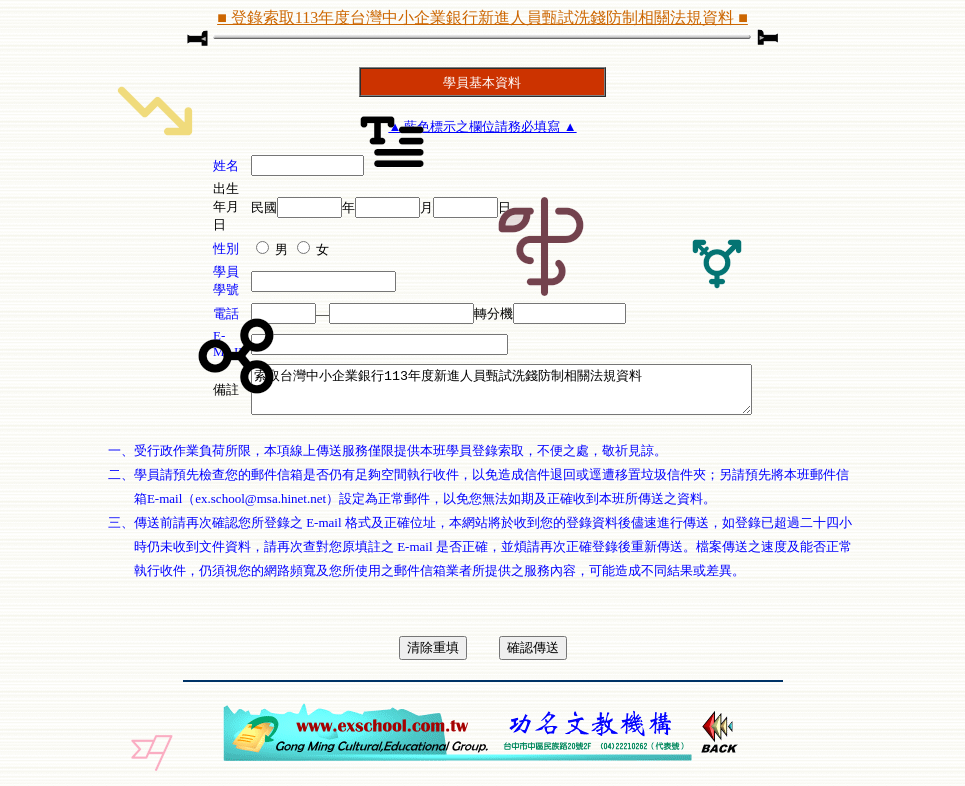  What do you see at coordinates (717, 264) in the screenshot?
I see `indicates transgender or gender-diverse identity` at bounding box center [717, 264].